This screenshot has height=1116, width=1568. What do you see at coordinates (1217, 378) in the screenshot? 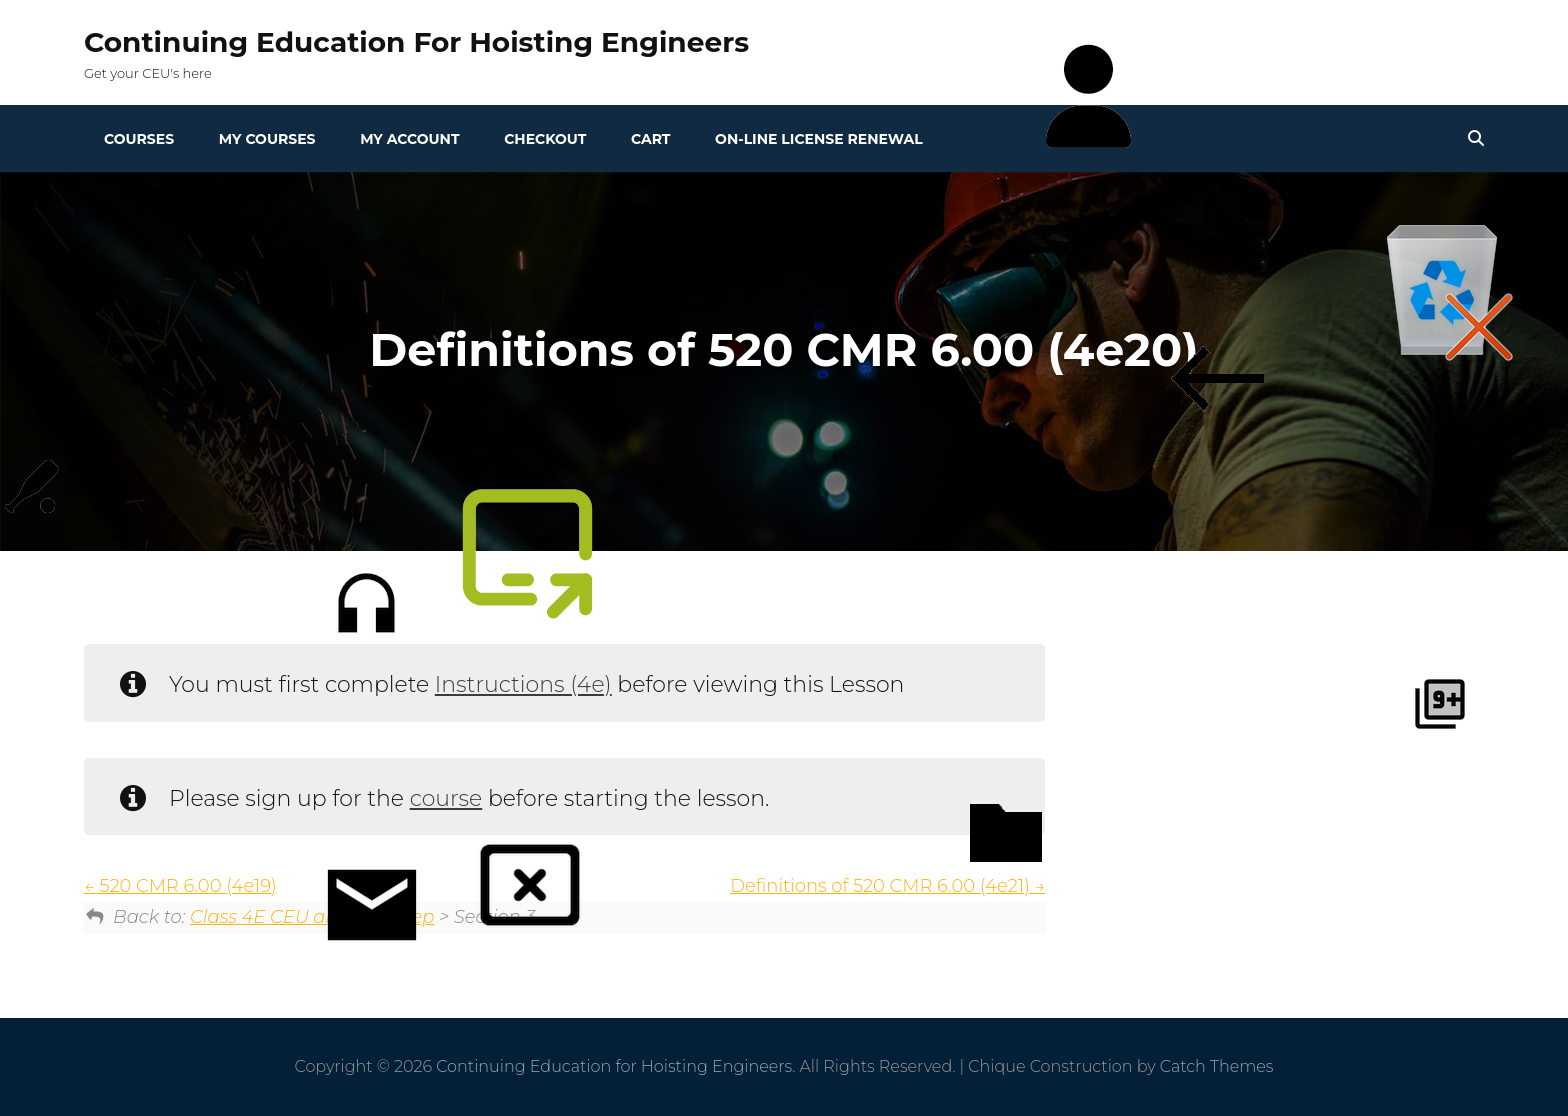
I see `navigate back or return to previous screen` at bounding box center [1217, 378].